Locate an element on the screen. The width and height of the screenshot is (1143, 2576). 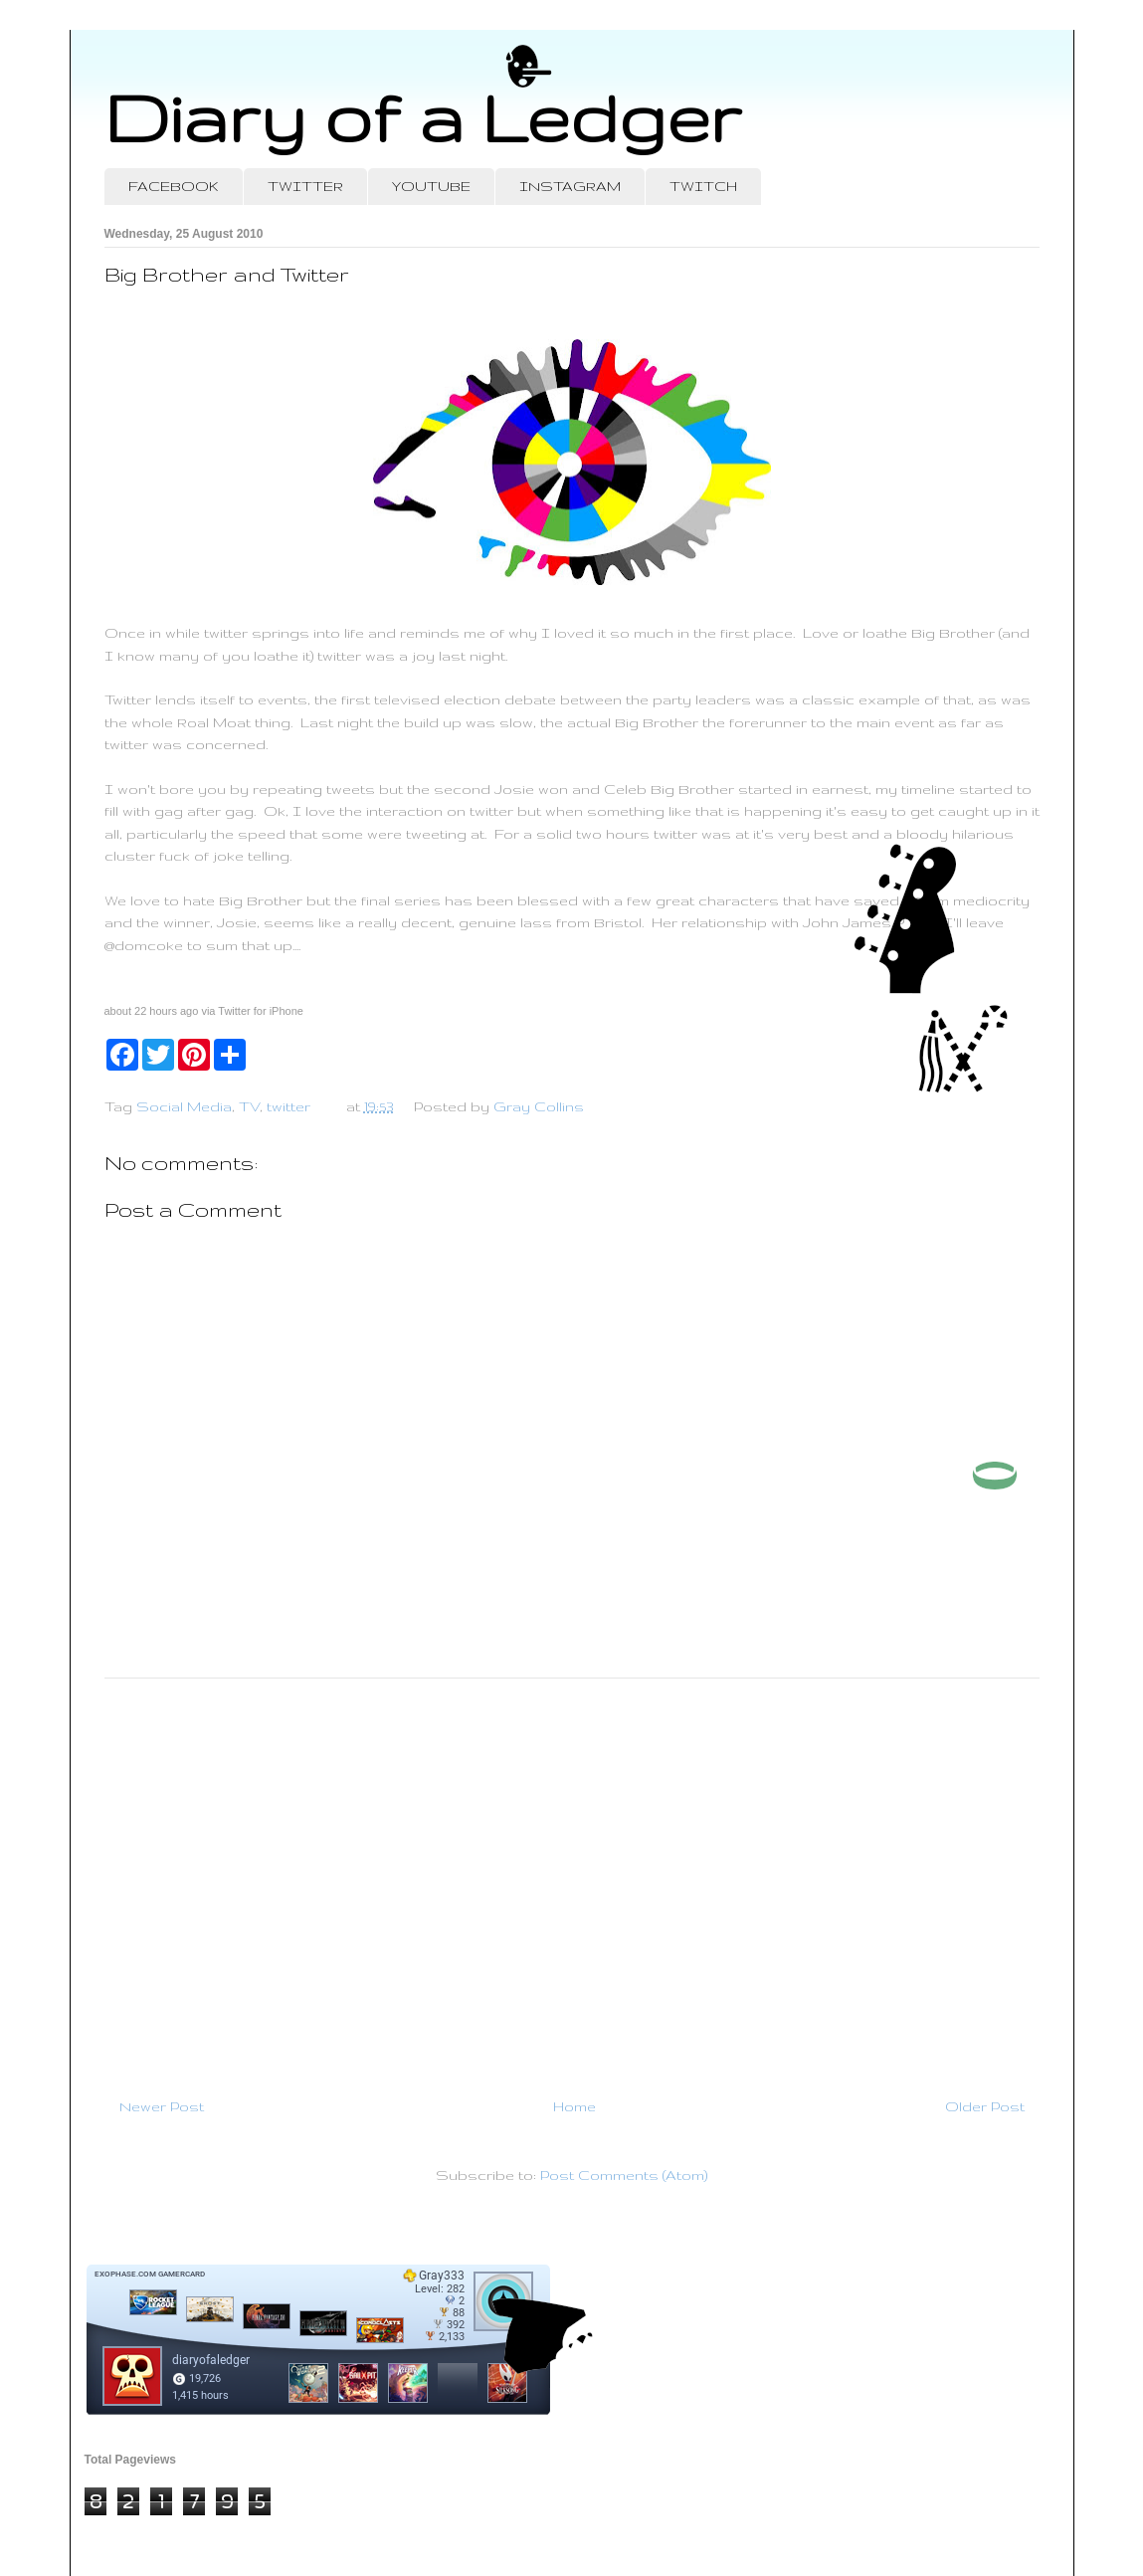
equip a ring item to your character is located at coordinates (995, 1476).